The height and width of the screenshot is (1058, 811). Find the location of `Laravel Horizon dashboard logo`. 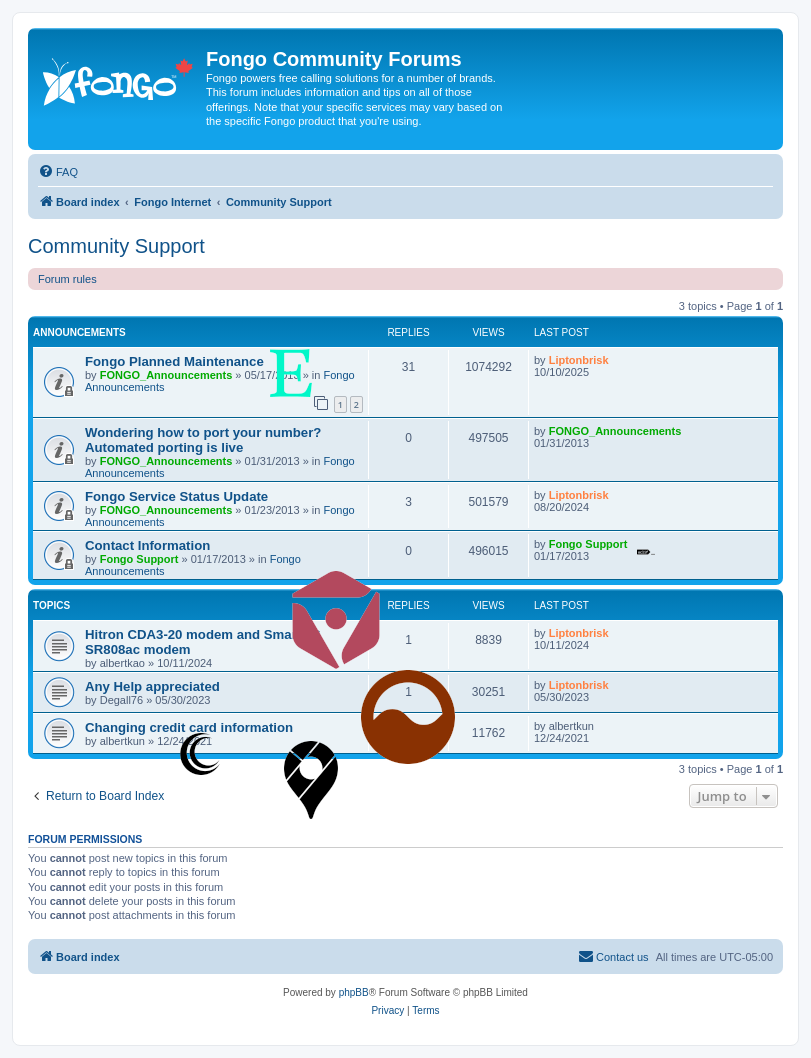

Laravel Horizon dashboard logo is located at coordinates (408, 717).